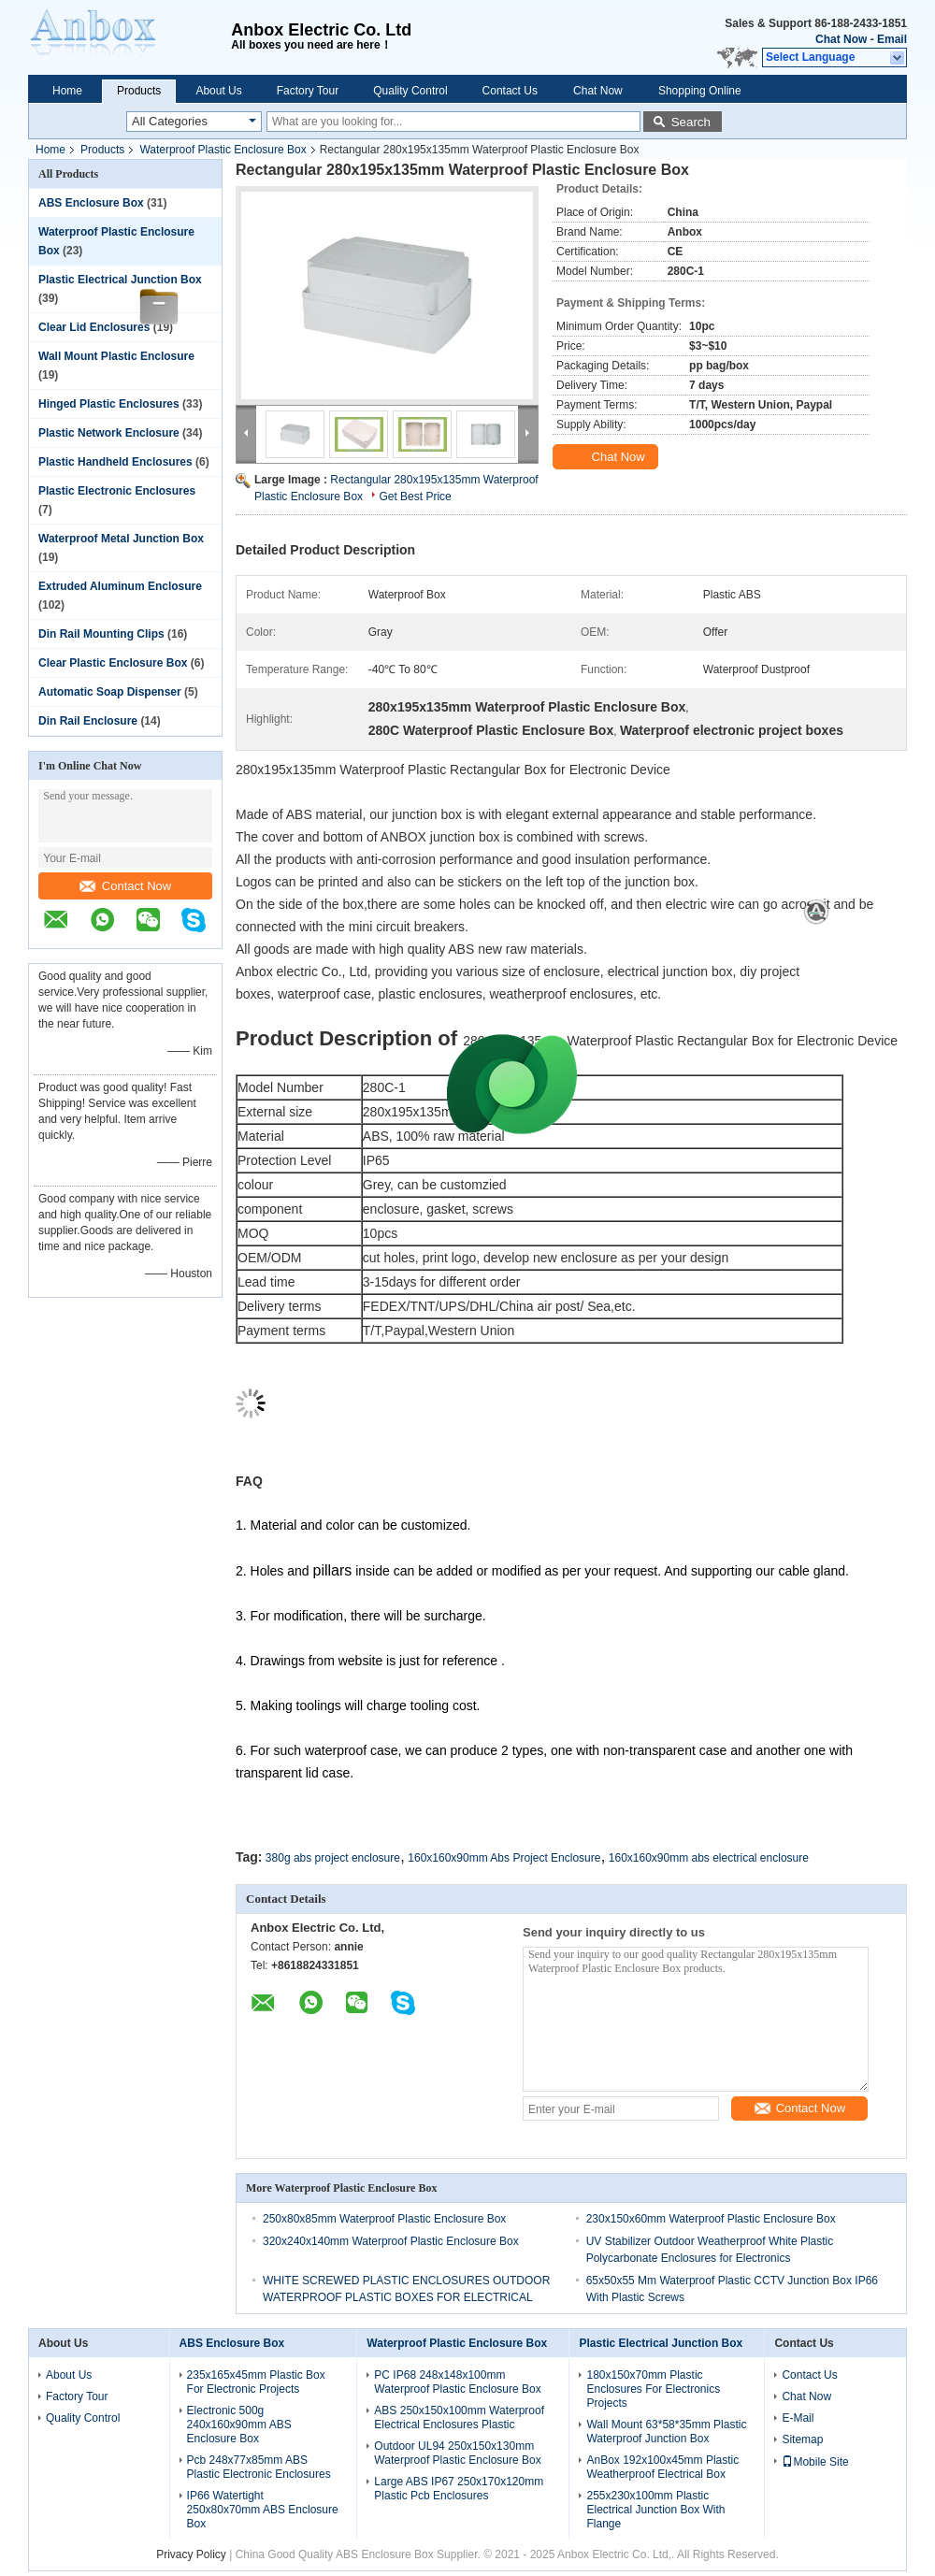 This screenshot has width=935, height=2576. What do you see at coordinates (511, 1084) in the screenshot?
I see `open Microsoft Dataverse app` at bounding box center [511, 1084].